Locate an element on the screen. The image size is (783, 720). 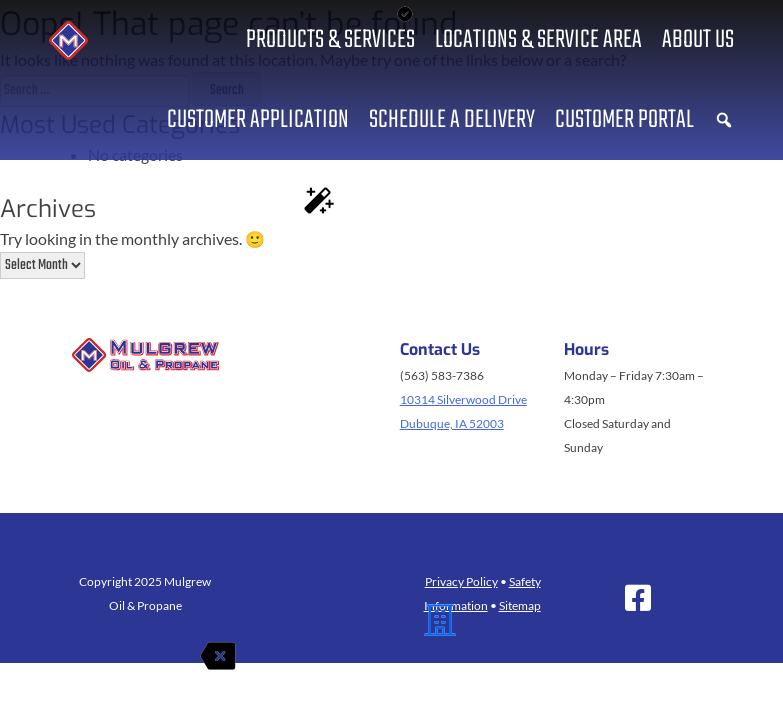
indicates a completed or successful action is located at coordinates (405, 14).